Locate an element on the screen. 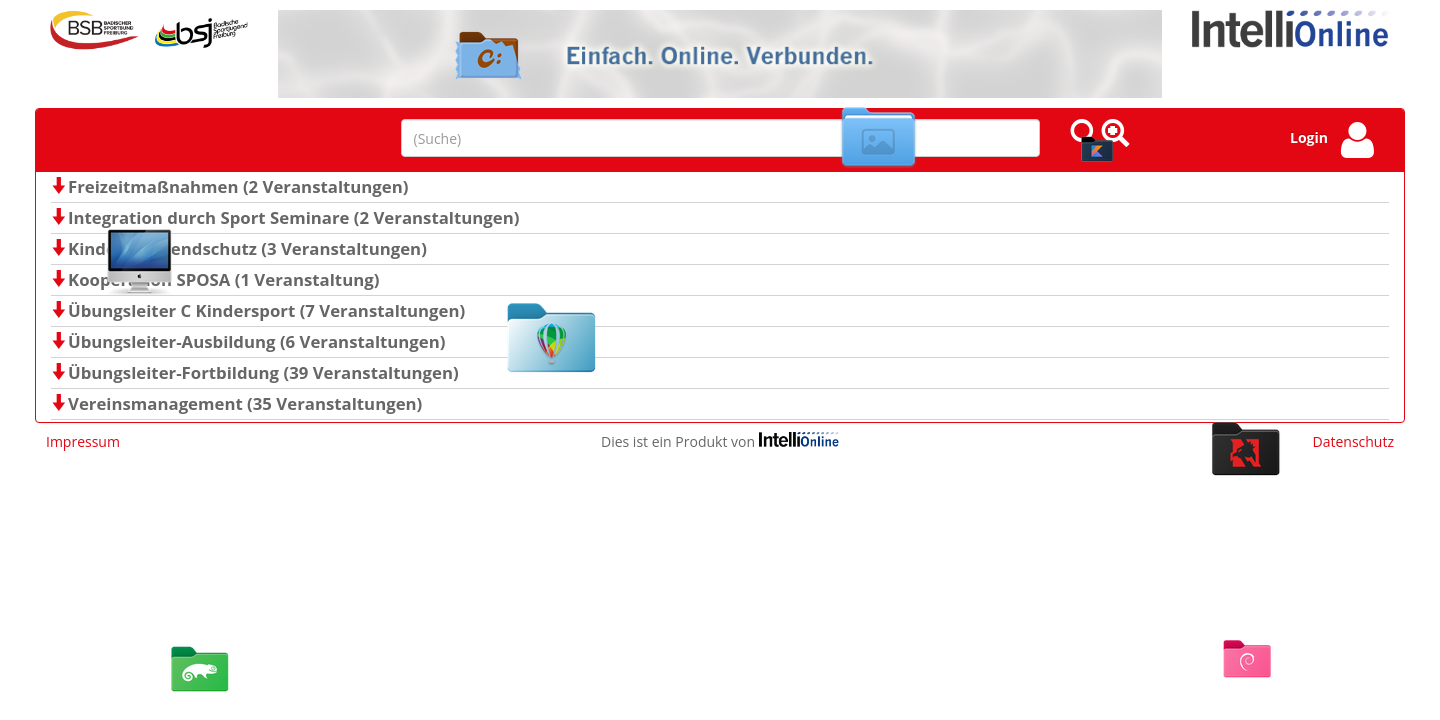 Image resolution: width=1440 pixels, height=720 pixels. open nusantara project files folder is located at coordinates (1245, 450).